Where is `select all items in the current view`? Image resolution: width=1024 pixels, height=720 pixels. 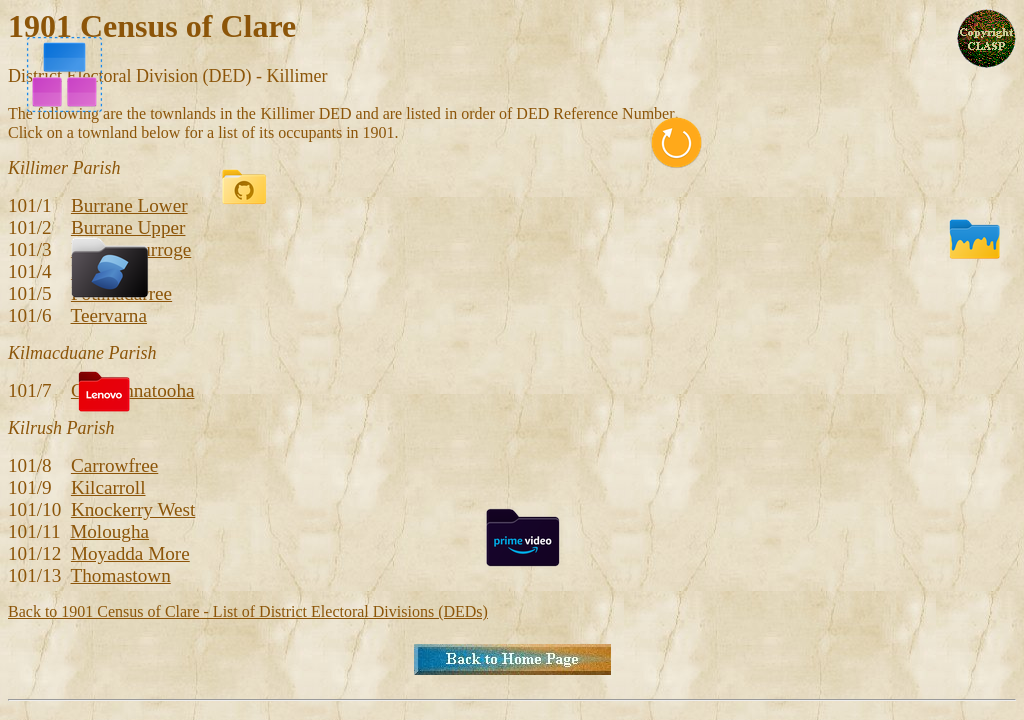
select all items in the current view is located at coordinates (64, 74).